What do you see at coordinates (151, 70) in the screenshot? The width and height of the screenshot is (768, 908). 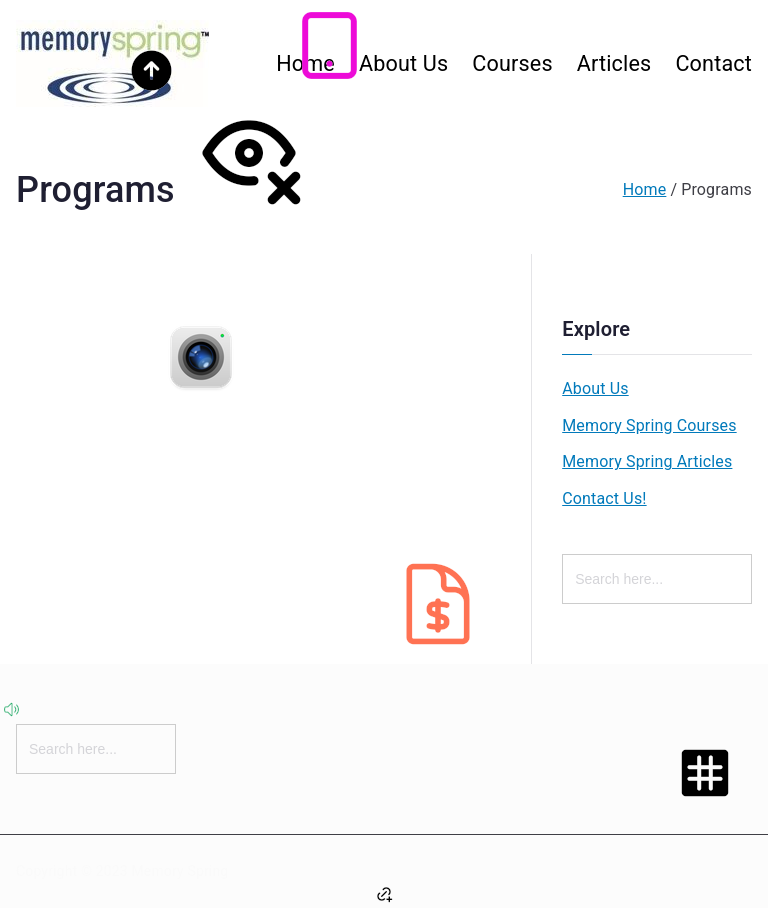 I see `upload a file or content` at bounding box center [151, 70].